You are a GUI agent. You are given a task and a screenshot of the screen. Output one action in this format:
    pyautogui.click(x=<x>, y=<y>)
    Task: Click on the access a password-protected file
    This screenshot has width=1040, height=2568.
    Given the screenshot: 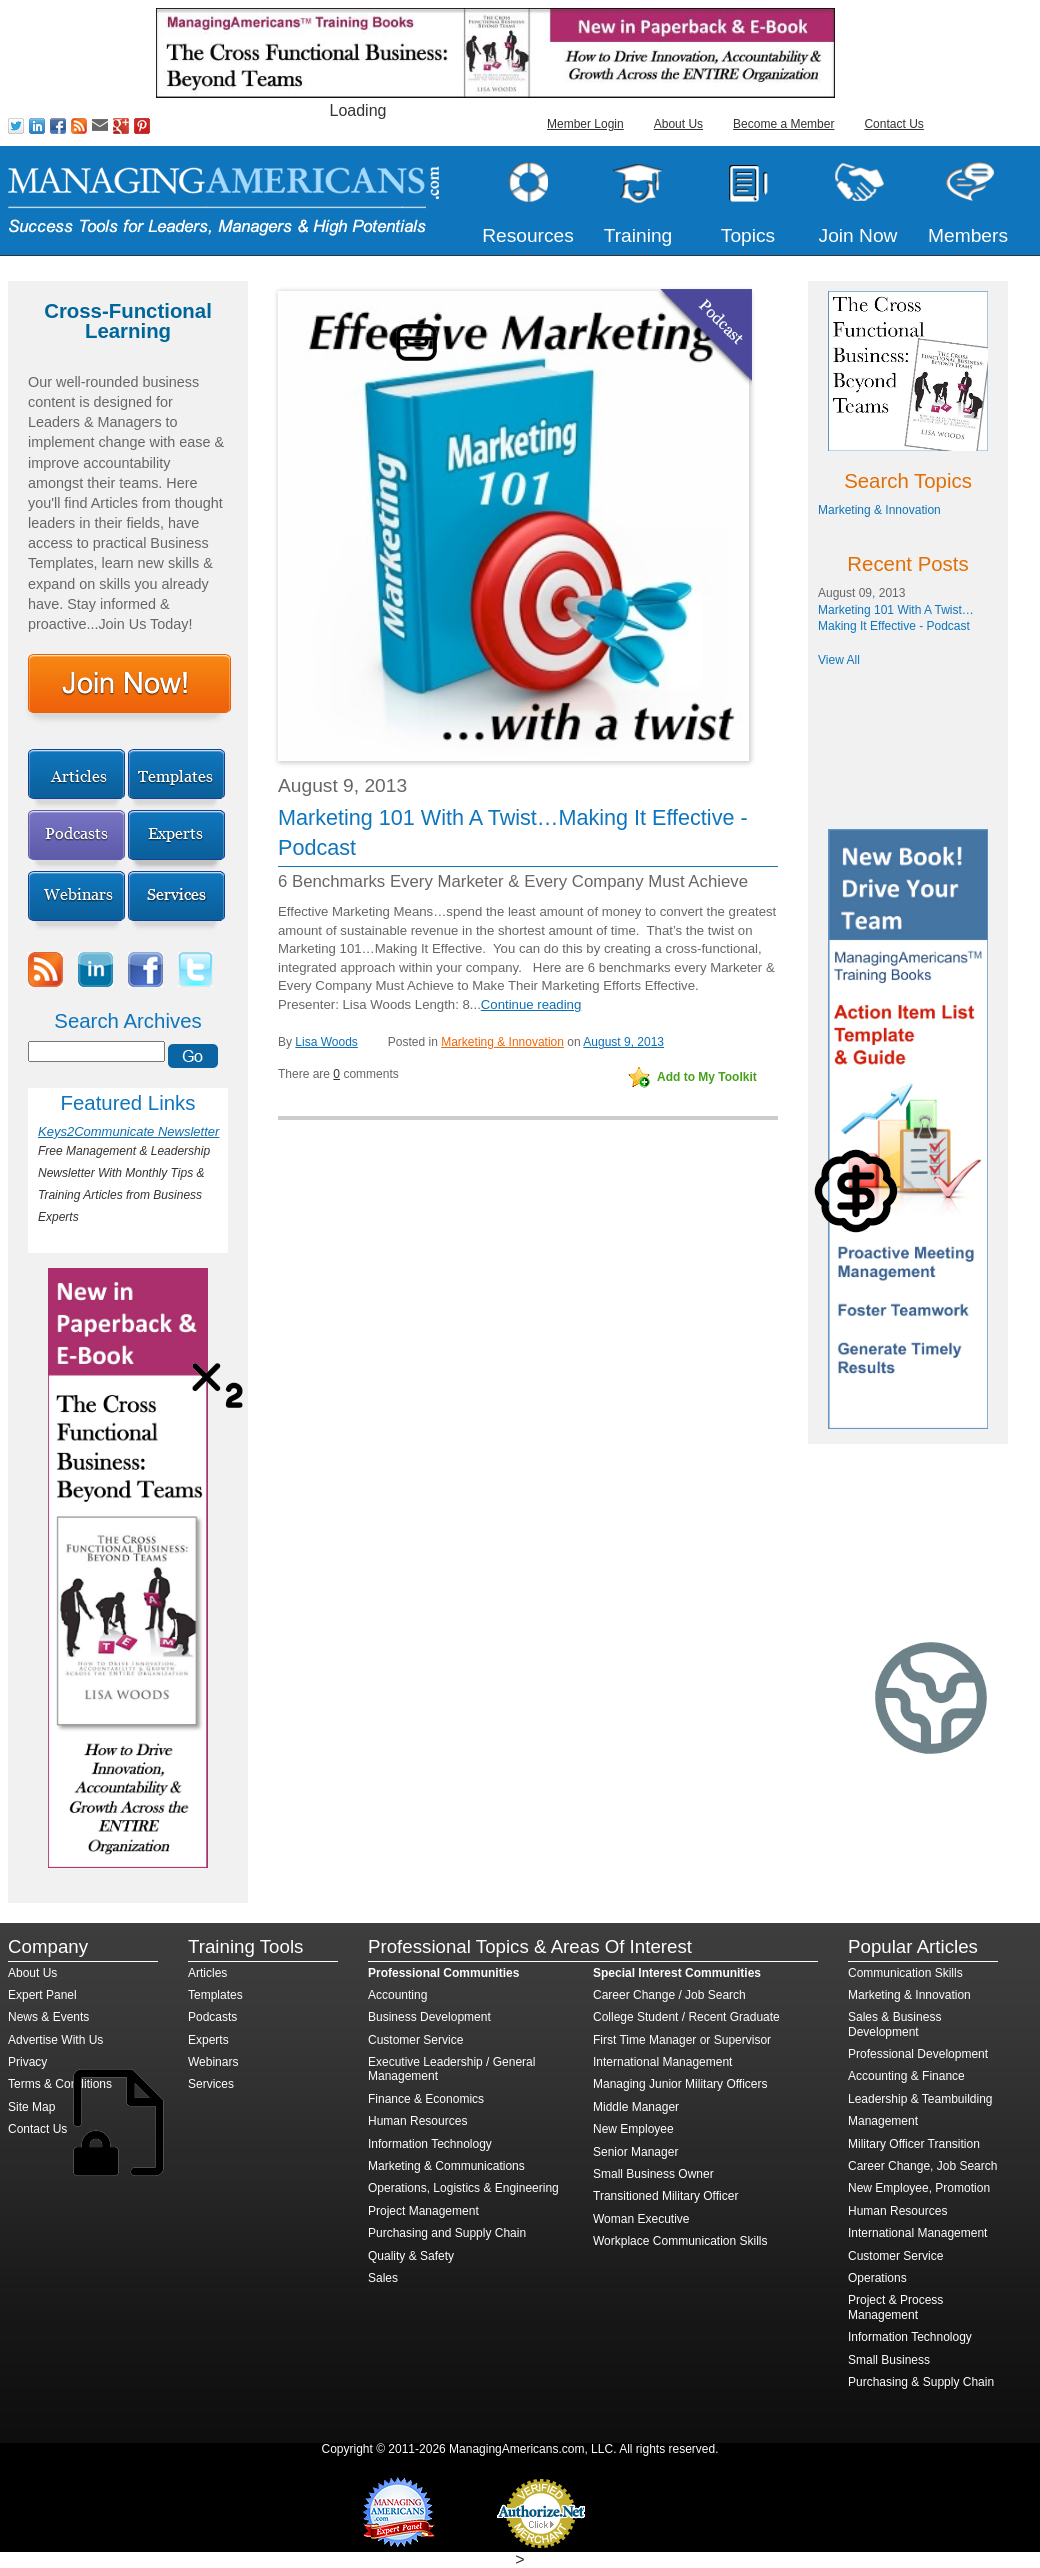 What is the action you would take?
    pyautogui.click(x=118, y=2122)
    